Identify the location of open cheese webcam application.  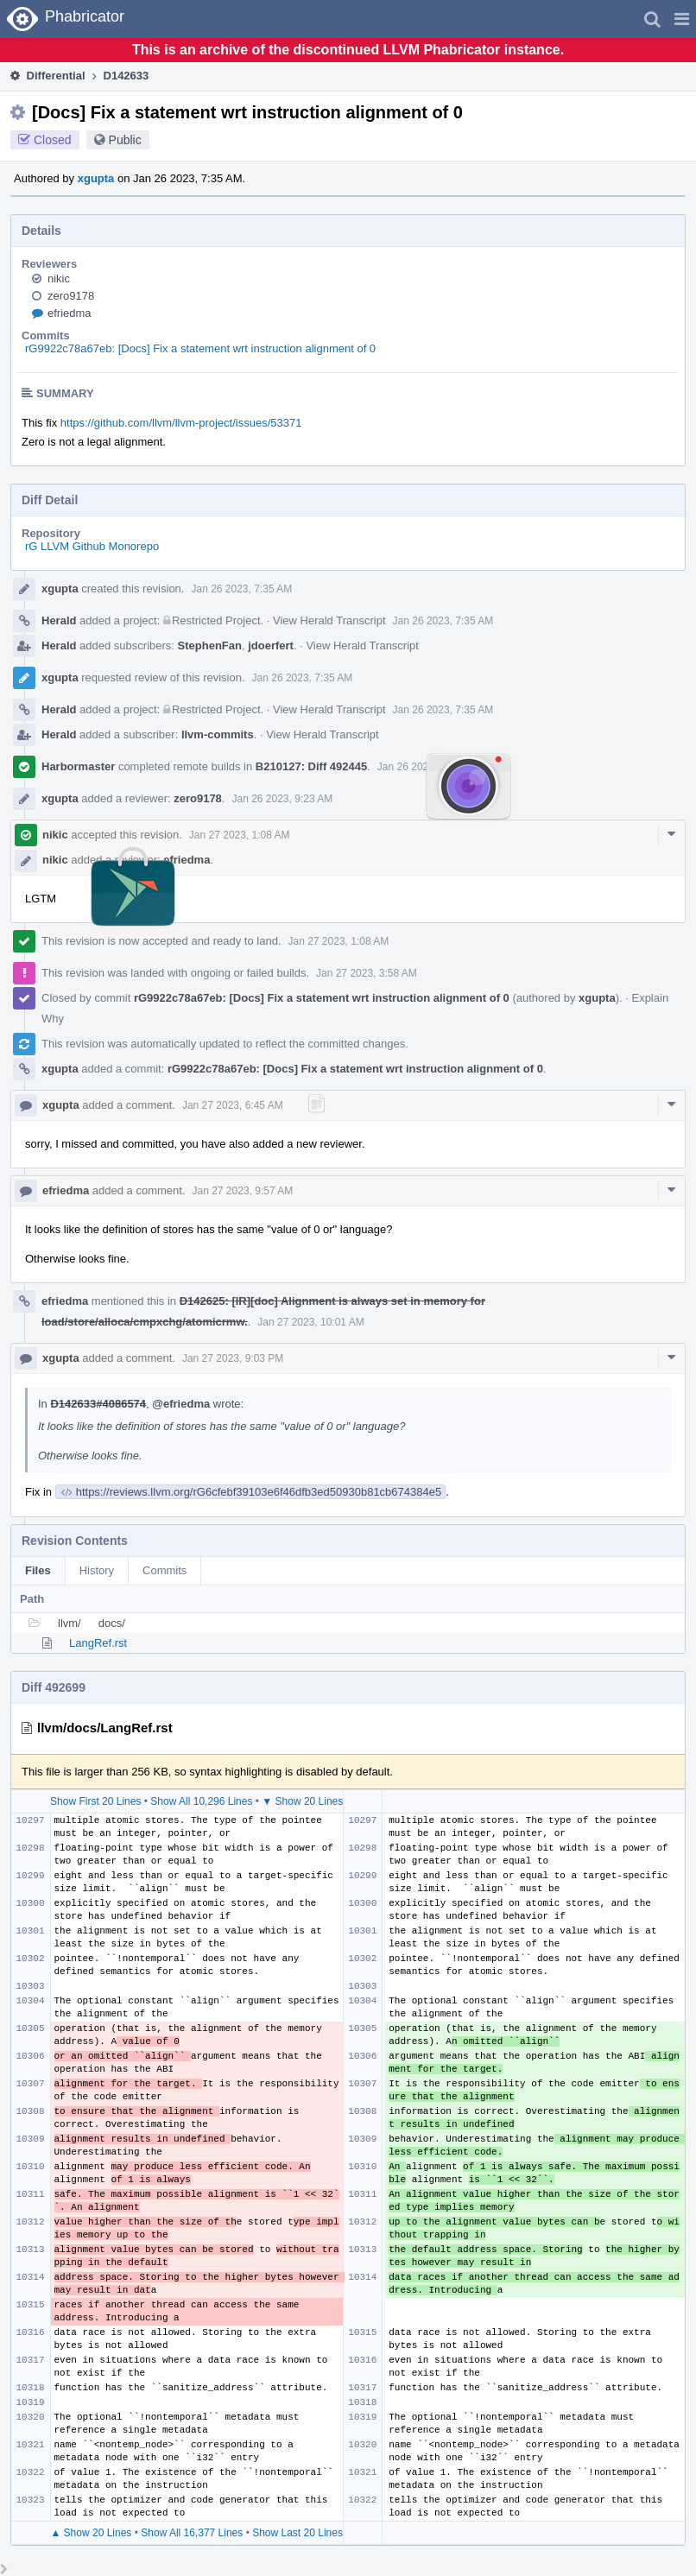
(468, 786).